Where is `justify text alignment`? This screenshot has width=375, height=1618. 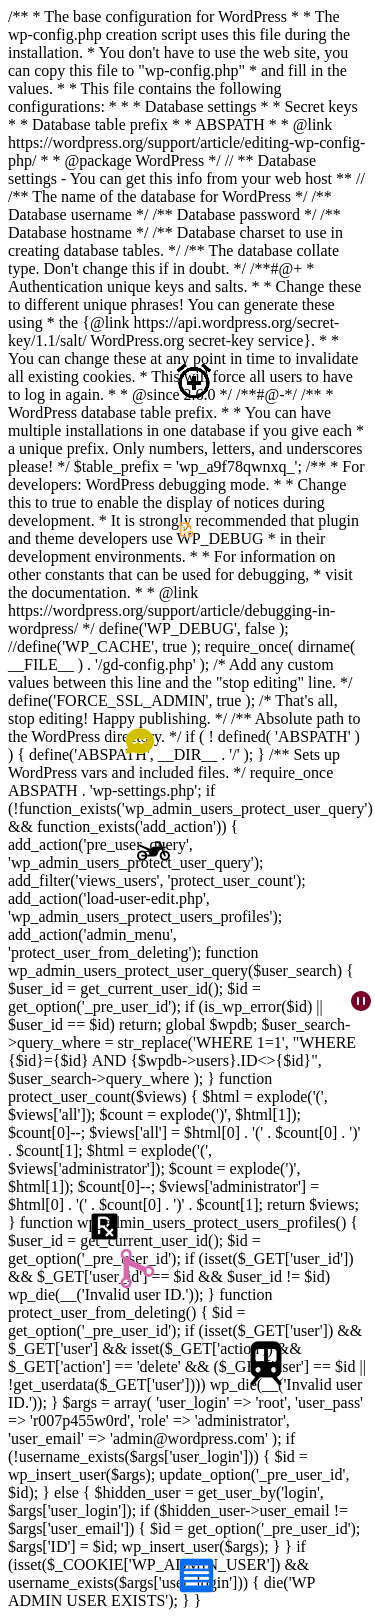
justify text alignment is located at coordinates (196, 1575).